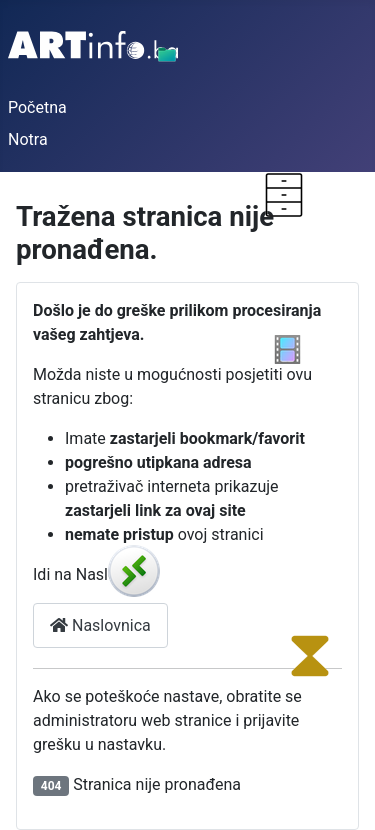 This screenshot has height=830, width=375. What do you see at coordinates (134, 571) in the screenshot?
I see `indicates file or folder is syncing` at bounding box center [134, 571].